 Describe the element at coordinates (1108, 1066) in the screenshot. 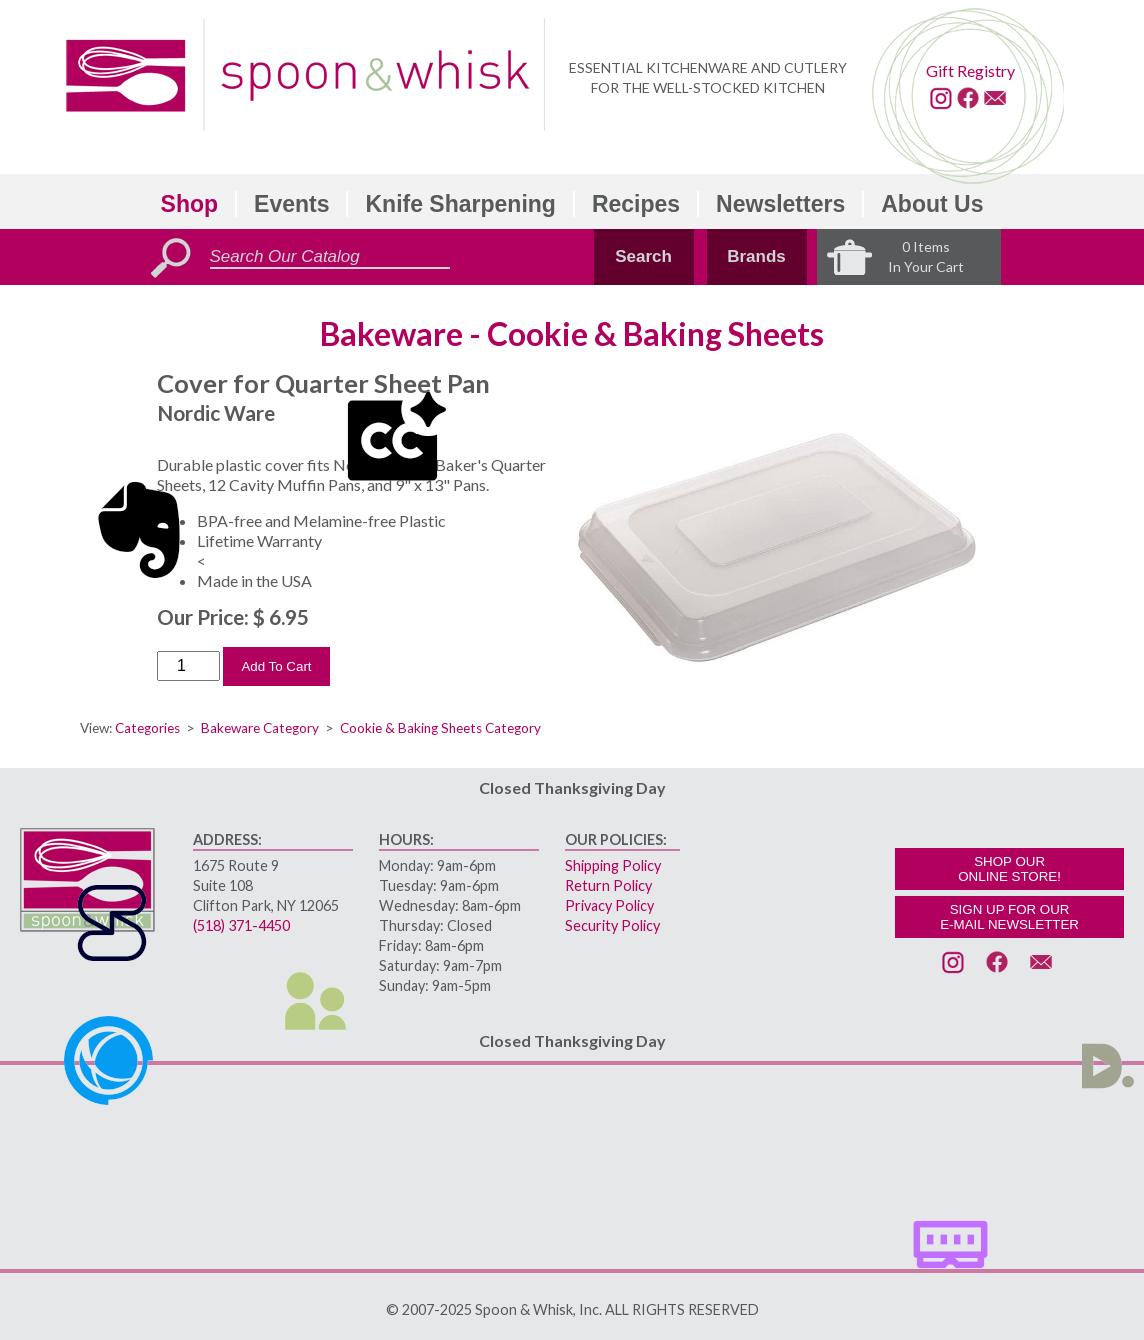

I see `open DTube video platform` at that location.